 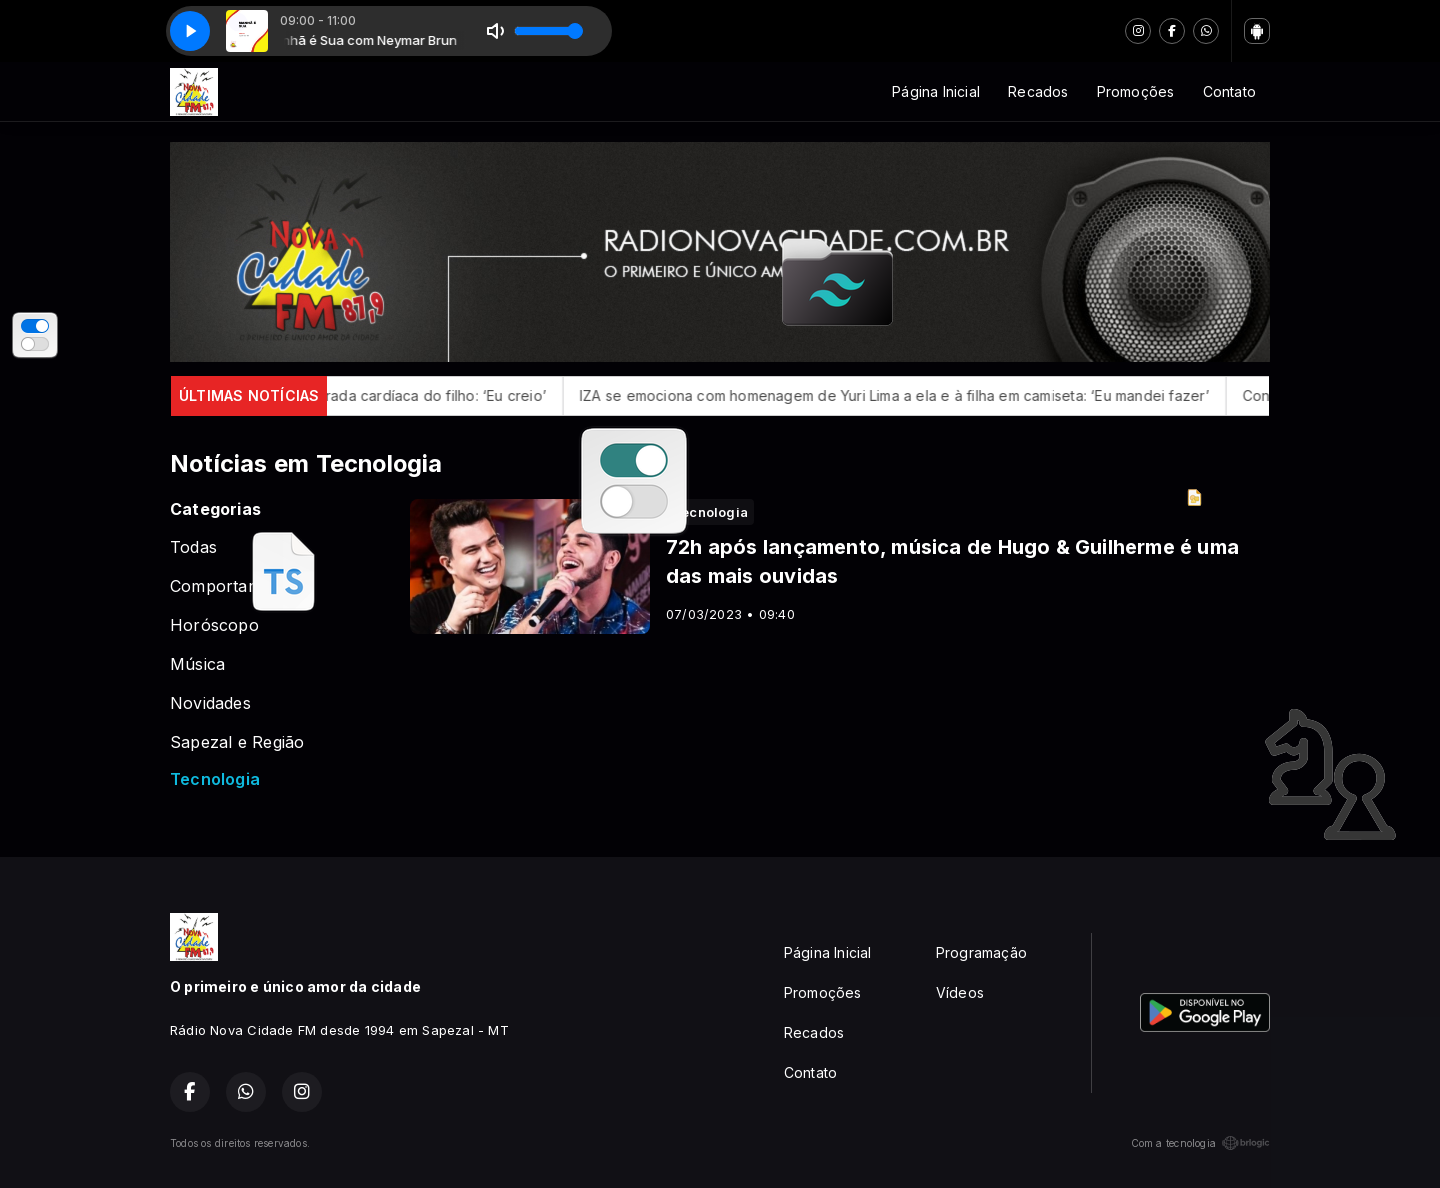 What do you see at coordinates (634, 481) in the screenshot?
I see `open unity tweak tool settings` at bounding box center [634, 481].